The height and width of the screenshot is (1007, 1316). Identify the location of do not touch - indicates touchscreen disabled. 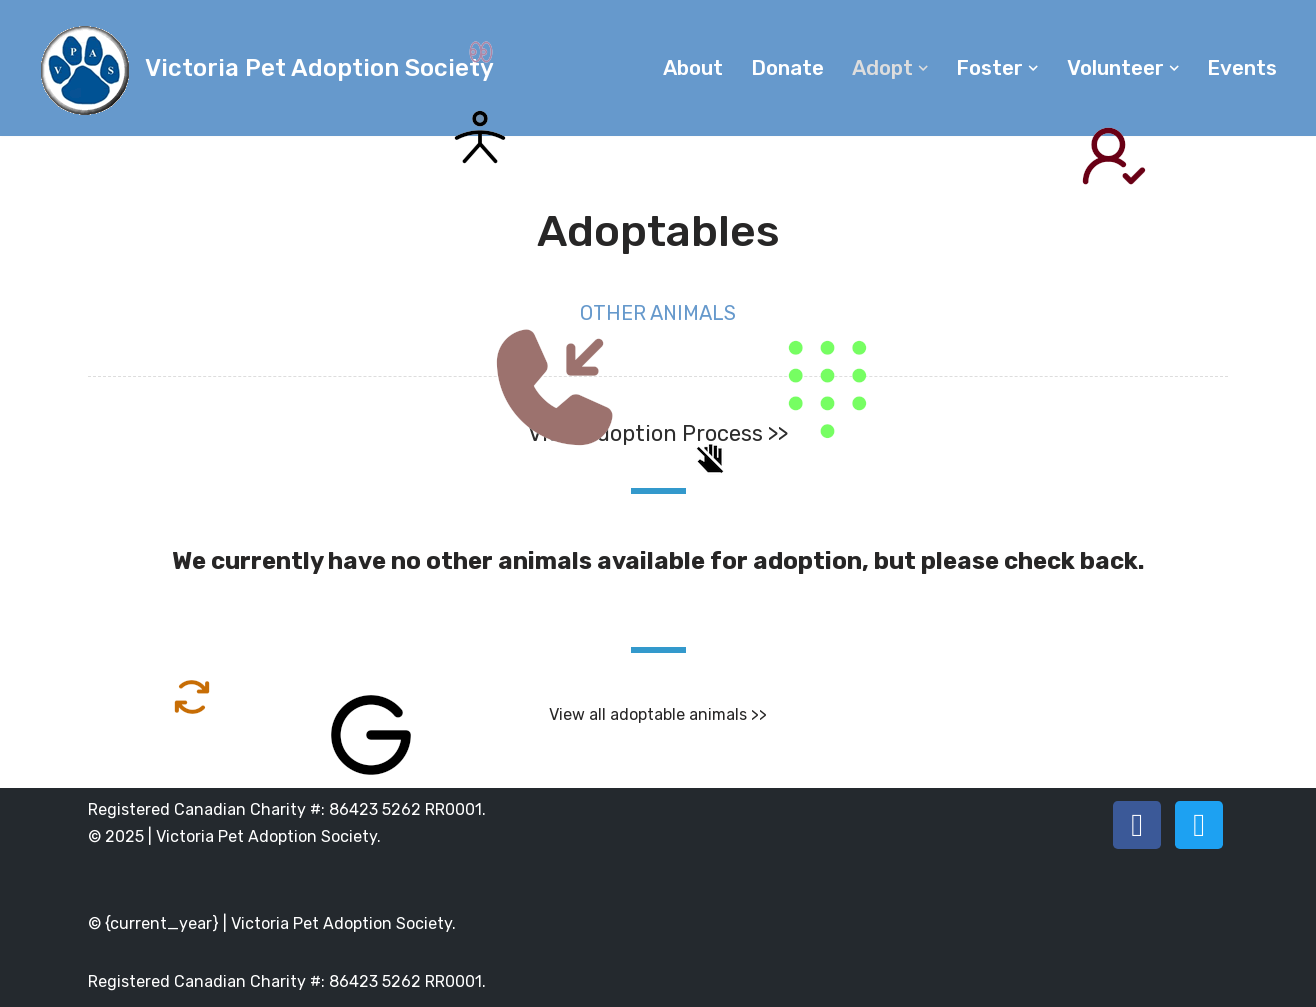
(711, 459).